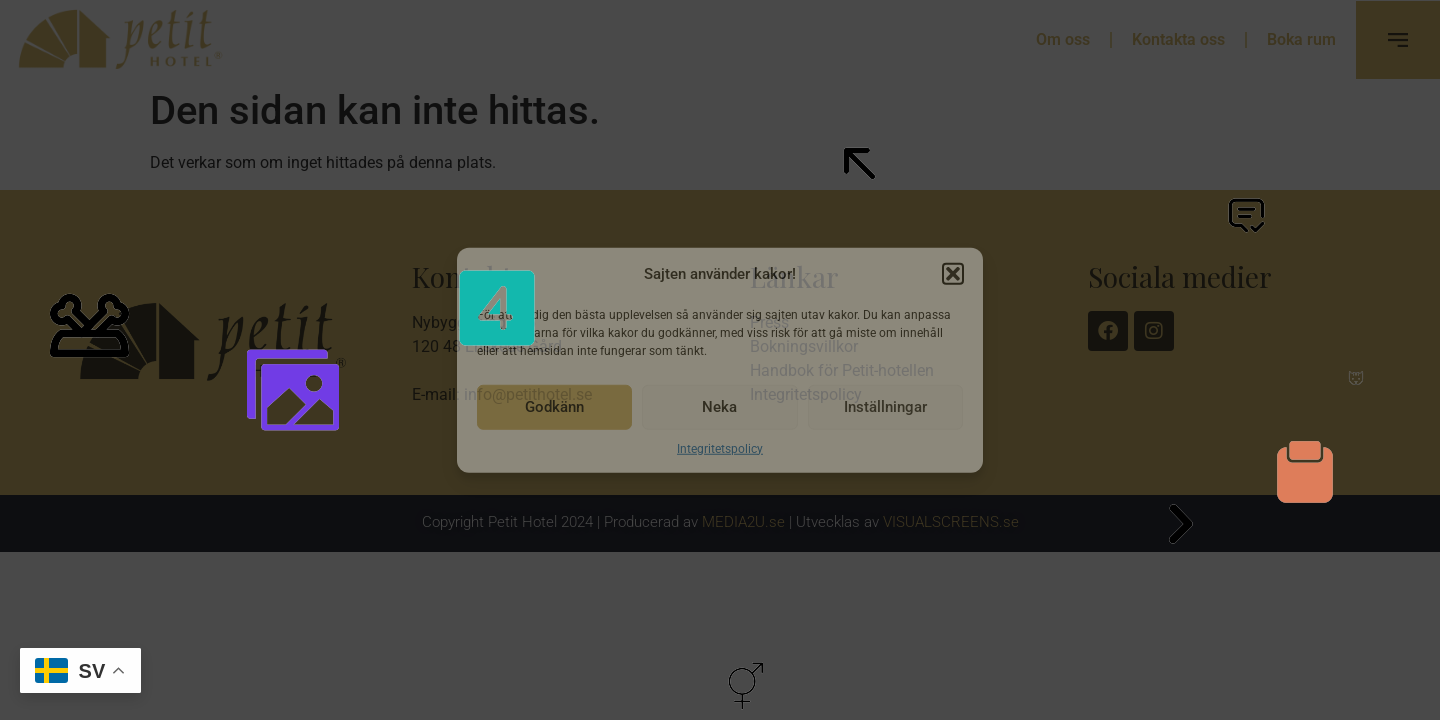 Image resolution: width=1440 pixels, height=720 pixels. What do you see at coordinates (293, 390) in the screenshot?
I see `view photo gallery` at bounding box center [293, 390].